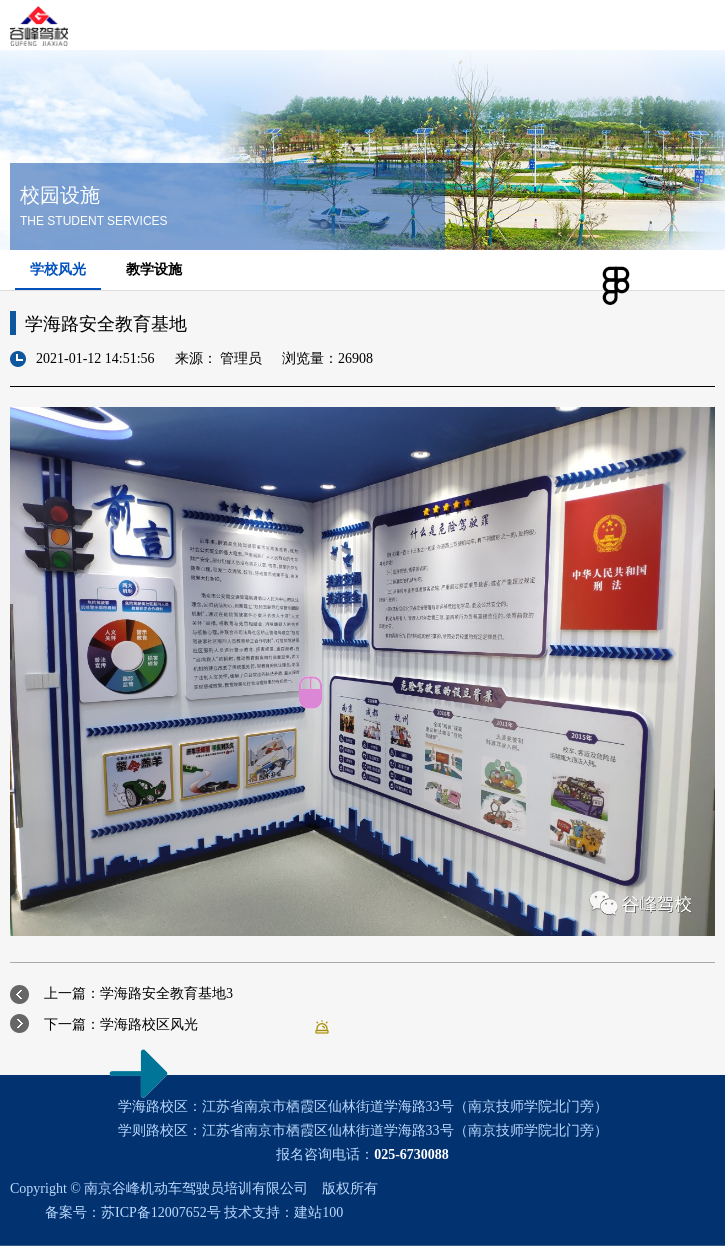  What do you see at coordinates (138, 1073) in the screenshot?
I see `navigate to the next item or screen` at bounding box center [138, 1073].